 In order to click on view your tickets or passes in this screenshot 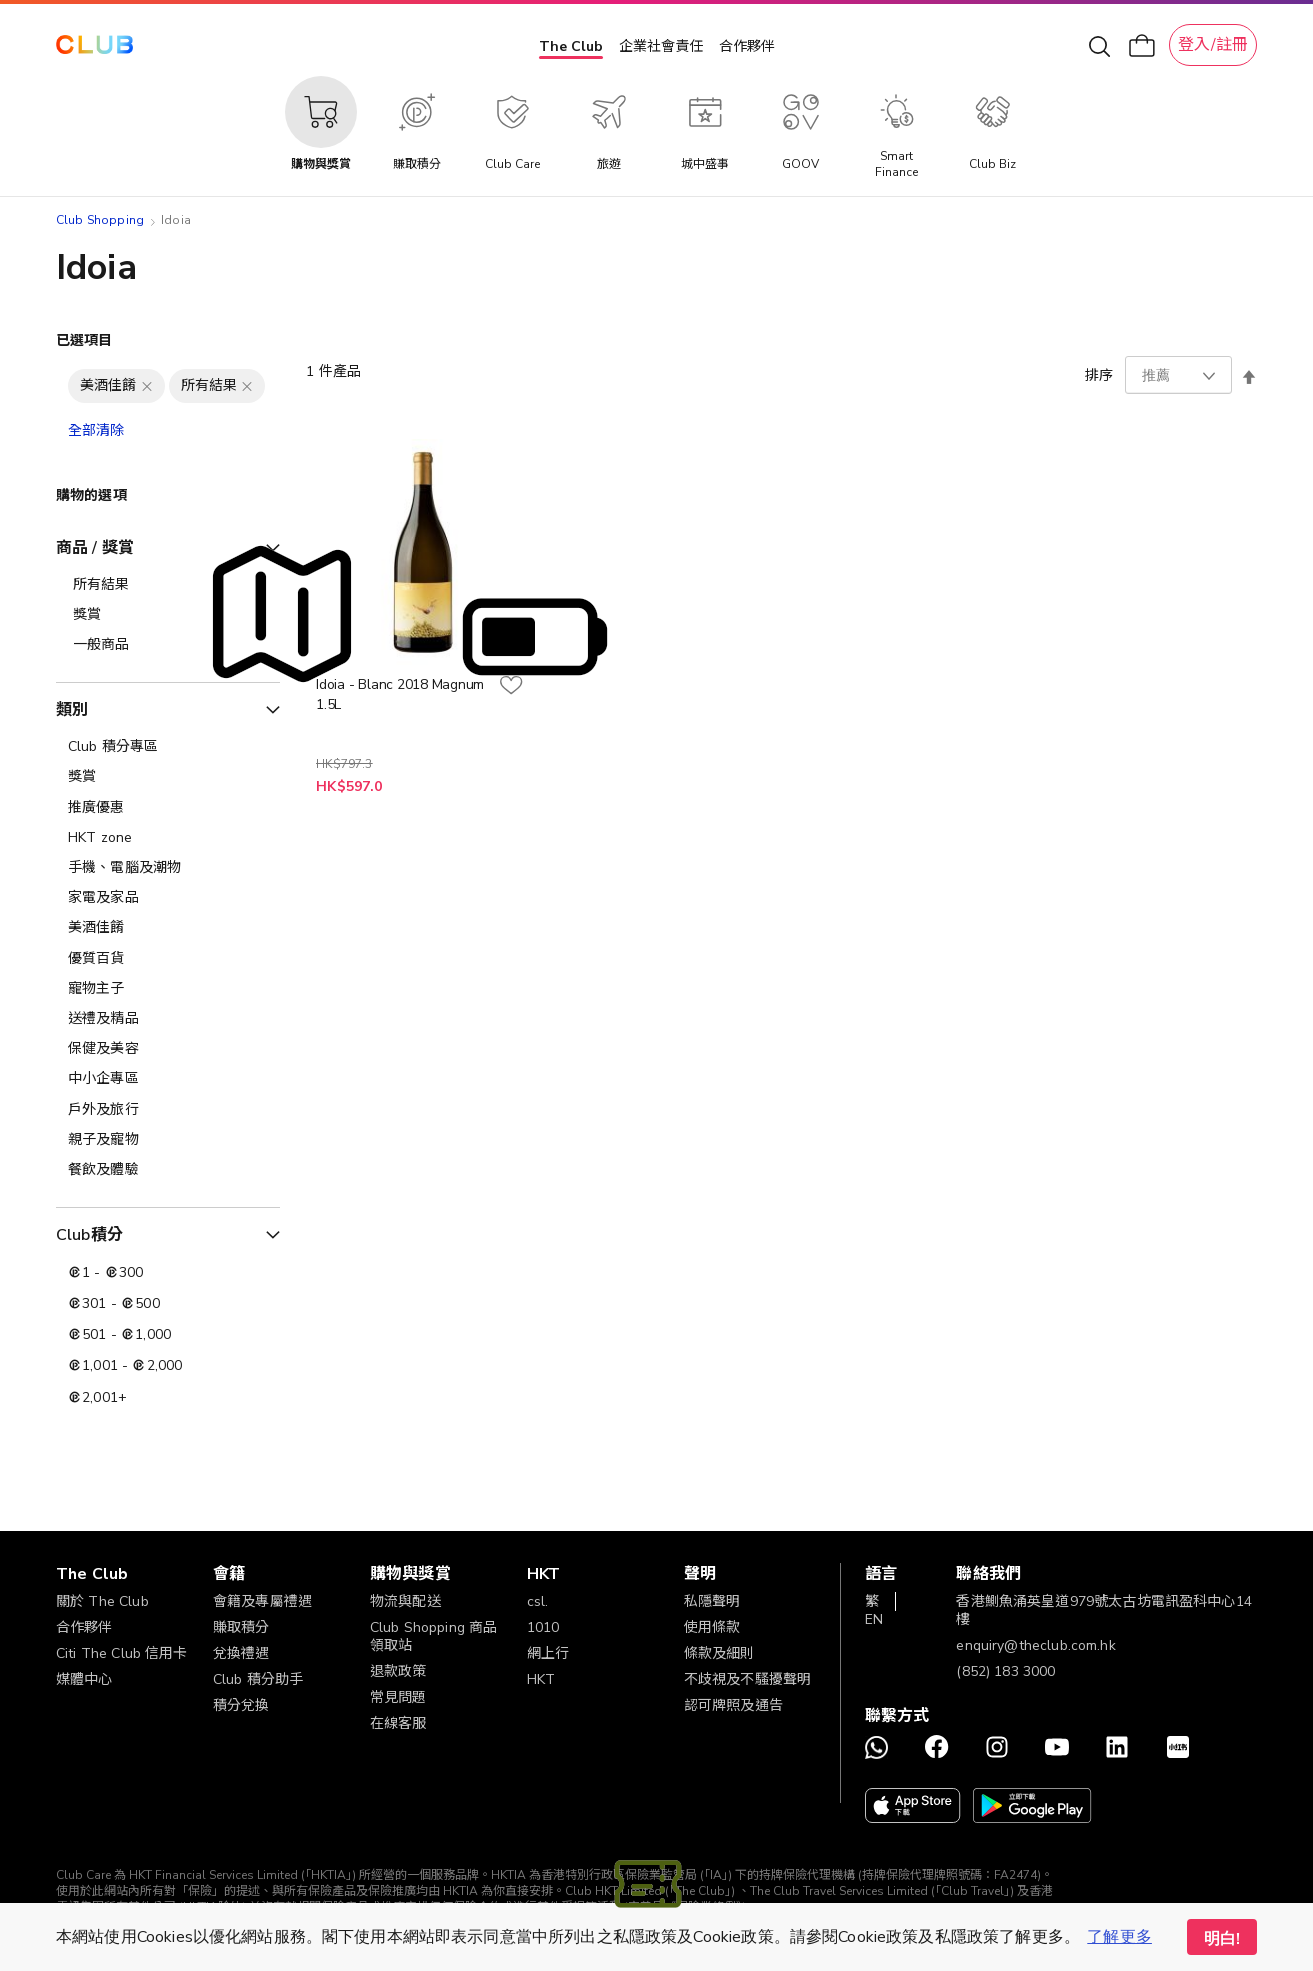, I will do `click(648, 1884)`.